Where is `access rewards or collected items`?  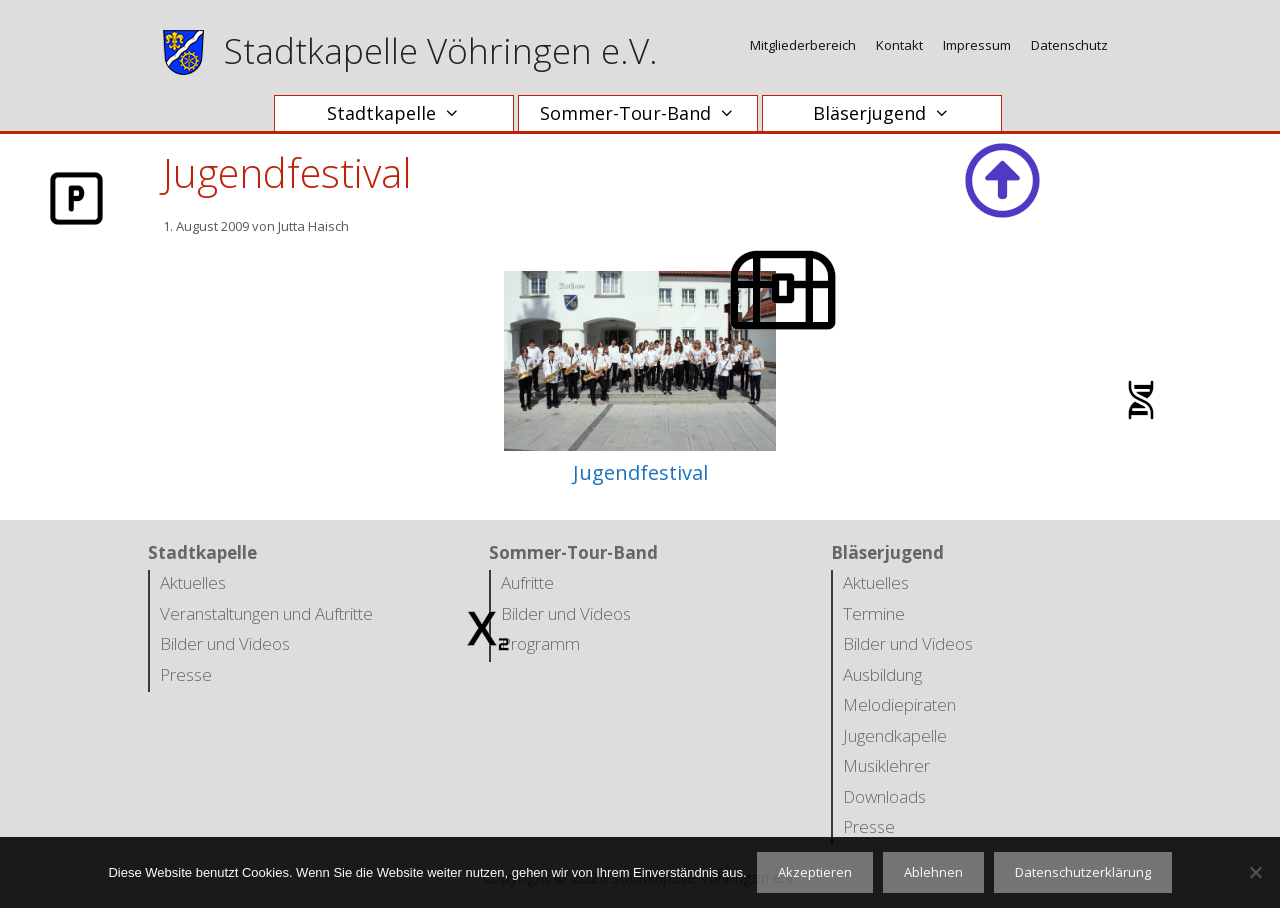 access rewards or collected items is located at coordinates (783, 292).